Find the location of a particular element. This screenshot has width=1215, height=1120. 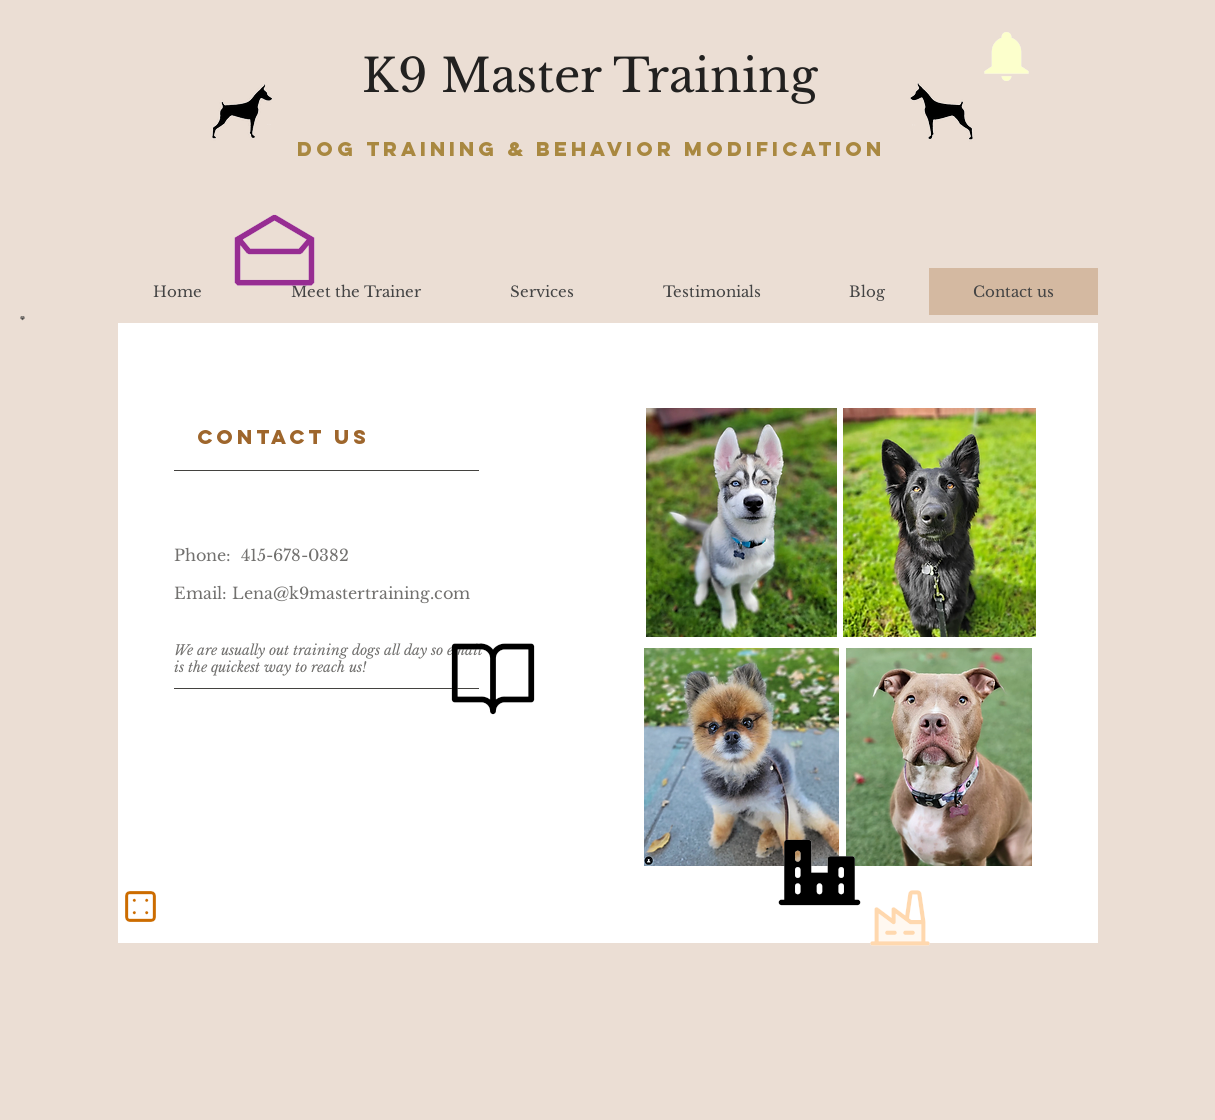

an opened or read email message is located at coordinates (274, 251).